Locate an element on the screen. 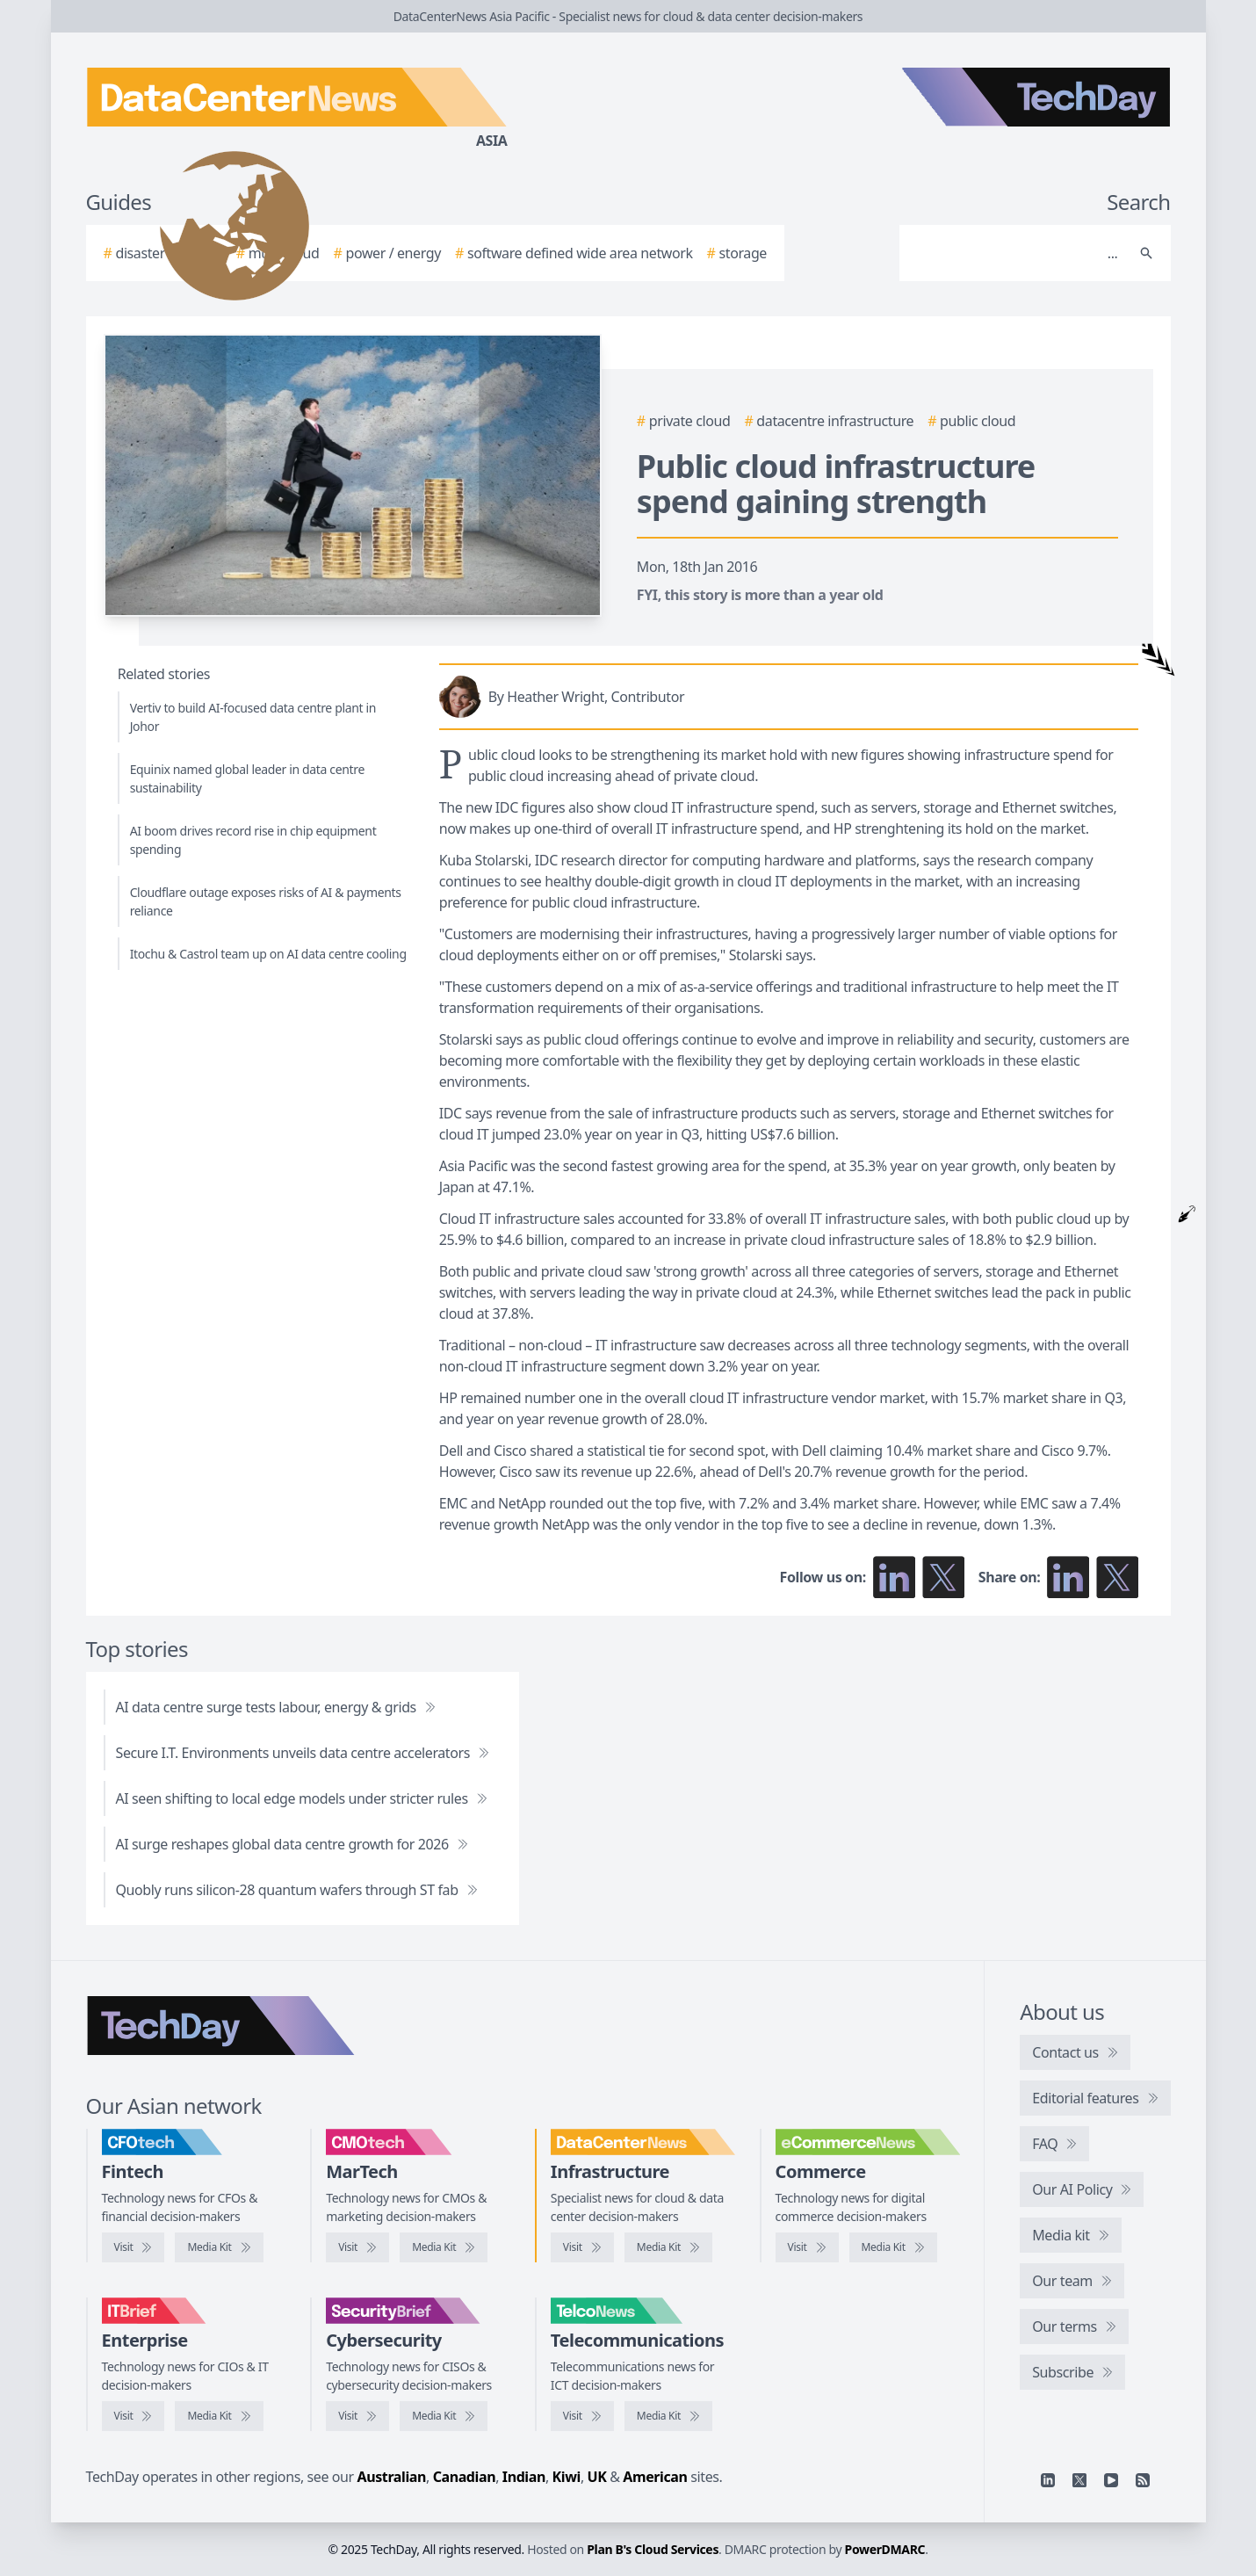 This screenshot has width=1256, height=2576. access fishing mini-game or activity is located at coordinates (1187, 1213).